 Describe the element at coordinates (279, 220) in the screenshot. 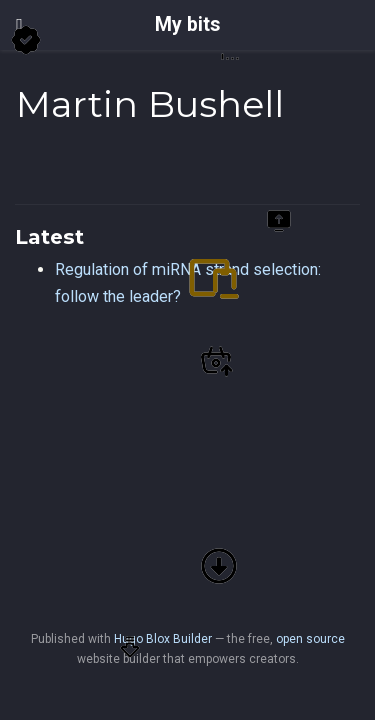

I see `upload file to display or screen` at that location.